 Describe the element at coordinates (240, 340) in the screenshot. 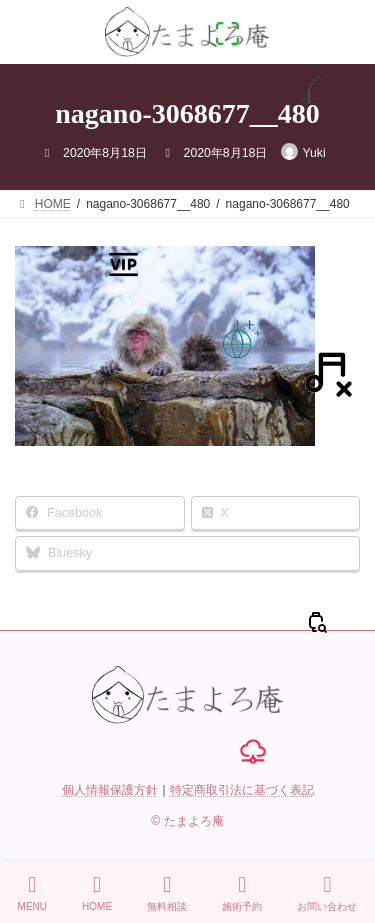

I see `access party or event mode` at that location.